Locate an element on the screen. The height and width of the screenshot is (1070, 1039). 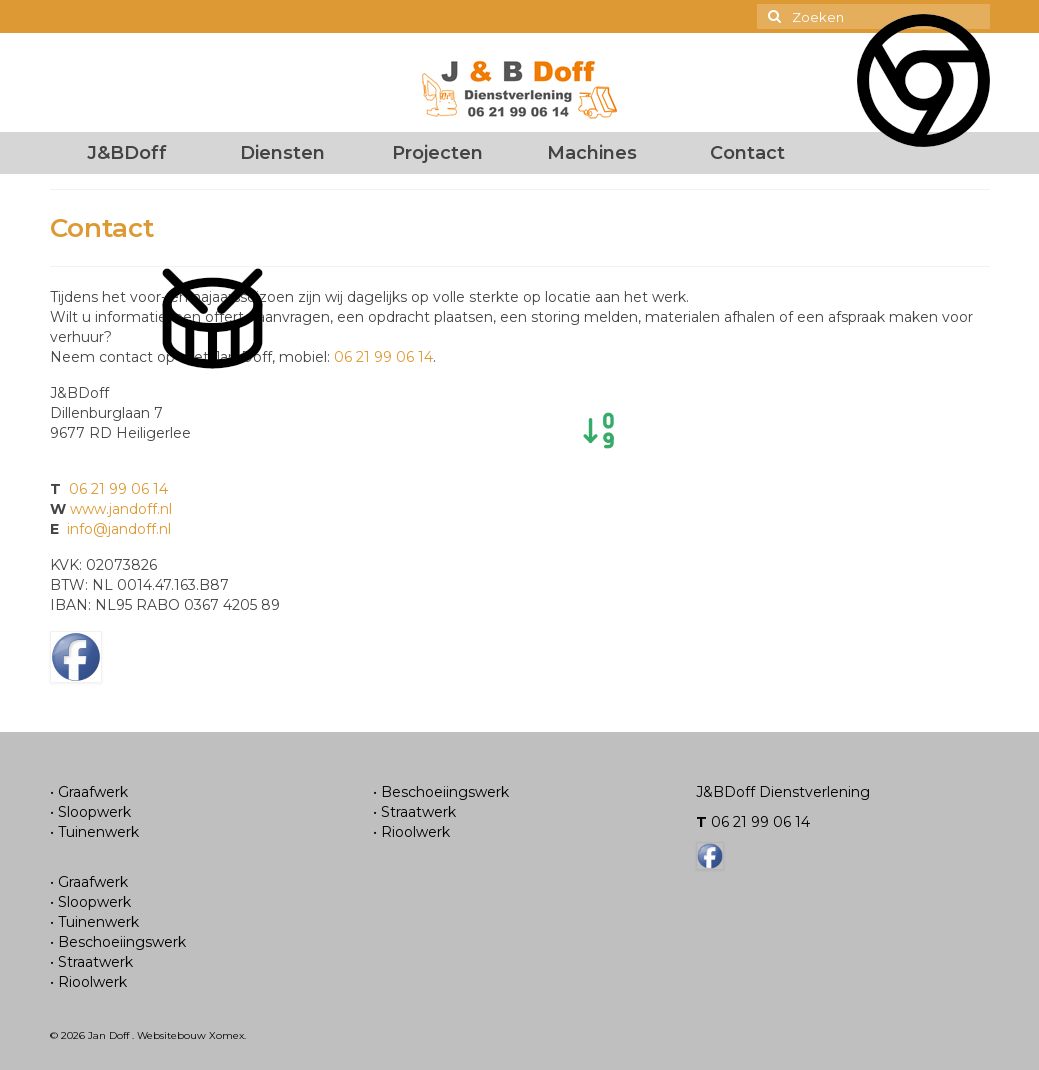
sort numbers in ascending order (0-9) is located at coordinates (599, 430).